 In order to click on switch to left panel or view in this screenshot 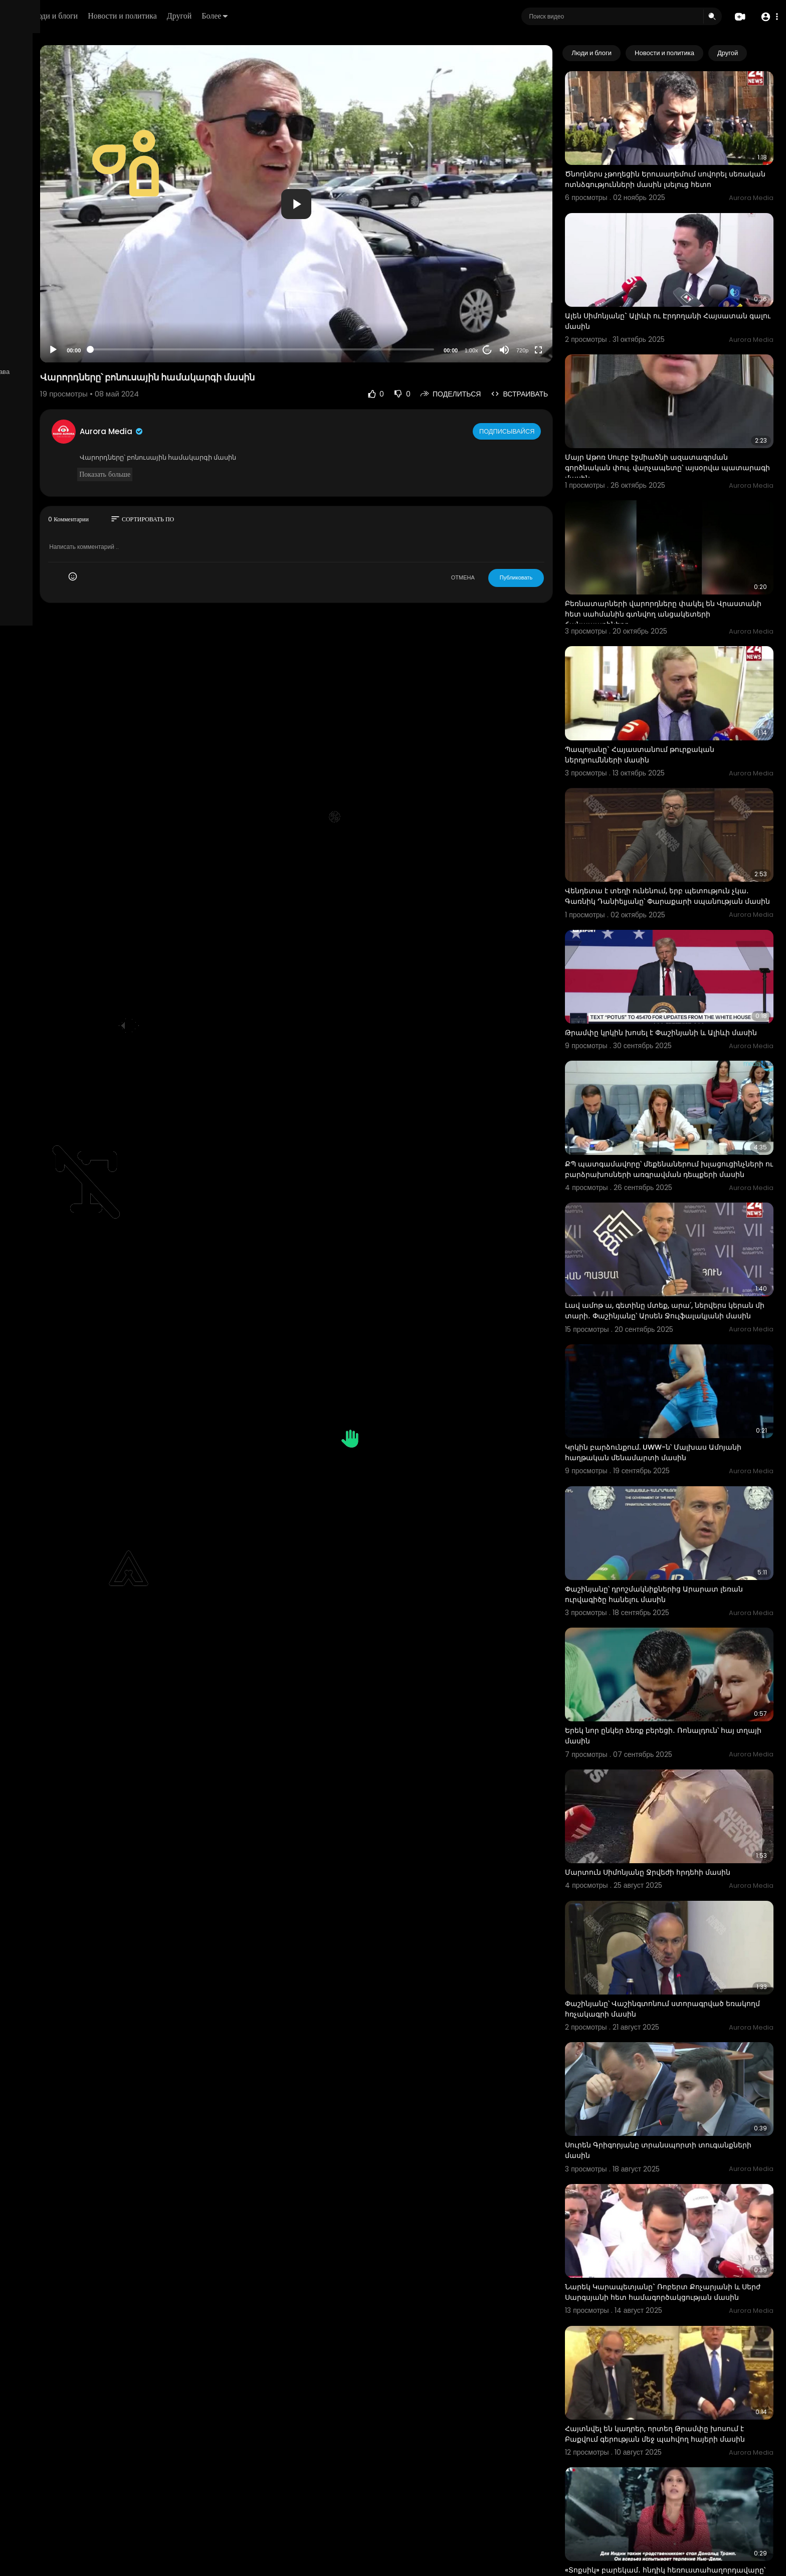, I will do `click(129, 1026)`.